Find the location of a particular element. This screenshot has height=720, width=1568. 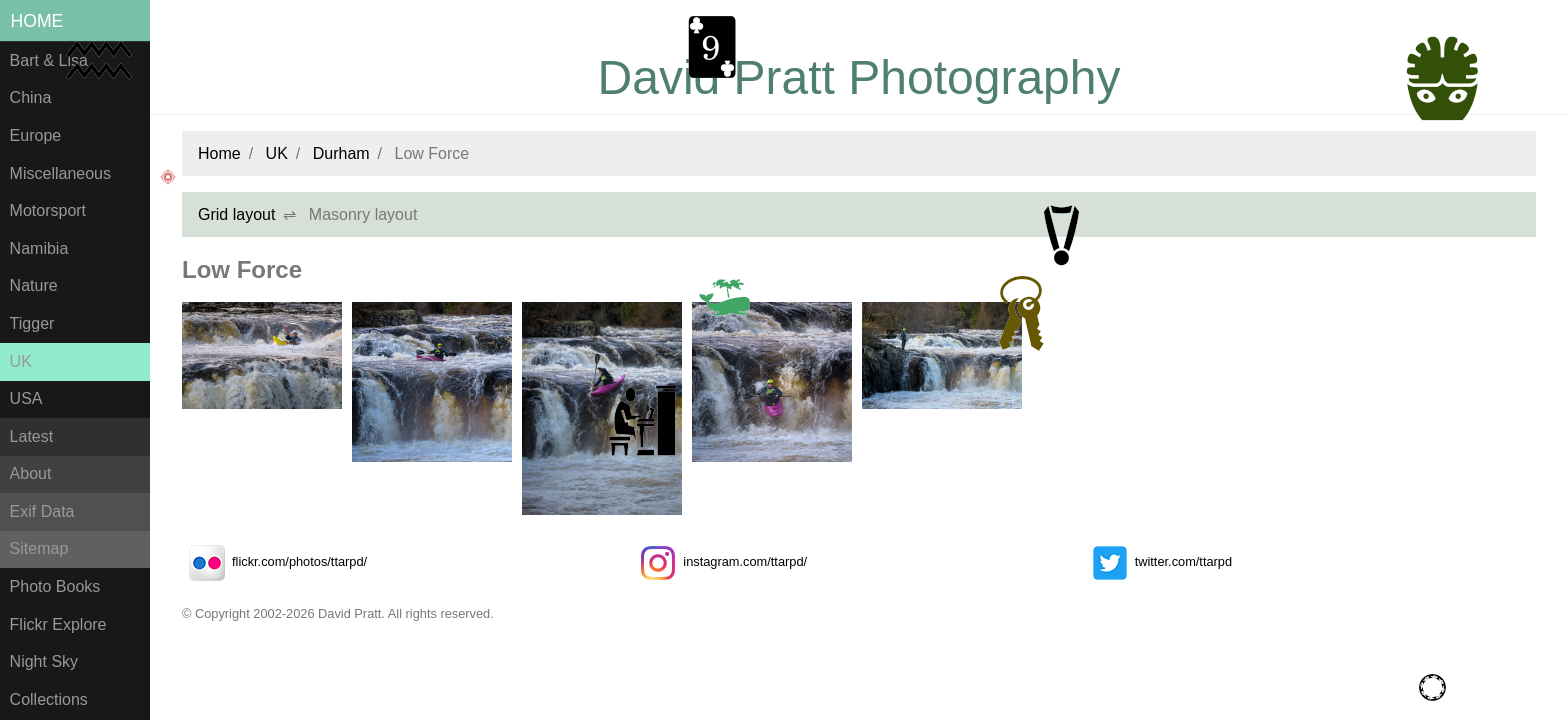

access brain training or cognitive games is located at coordinates (1440, 78).